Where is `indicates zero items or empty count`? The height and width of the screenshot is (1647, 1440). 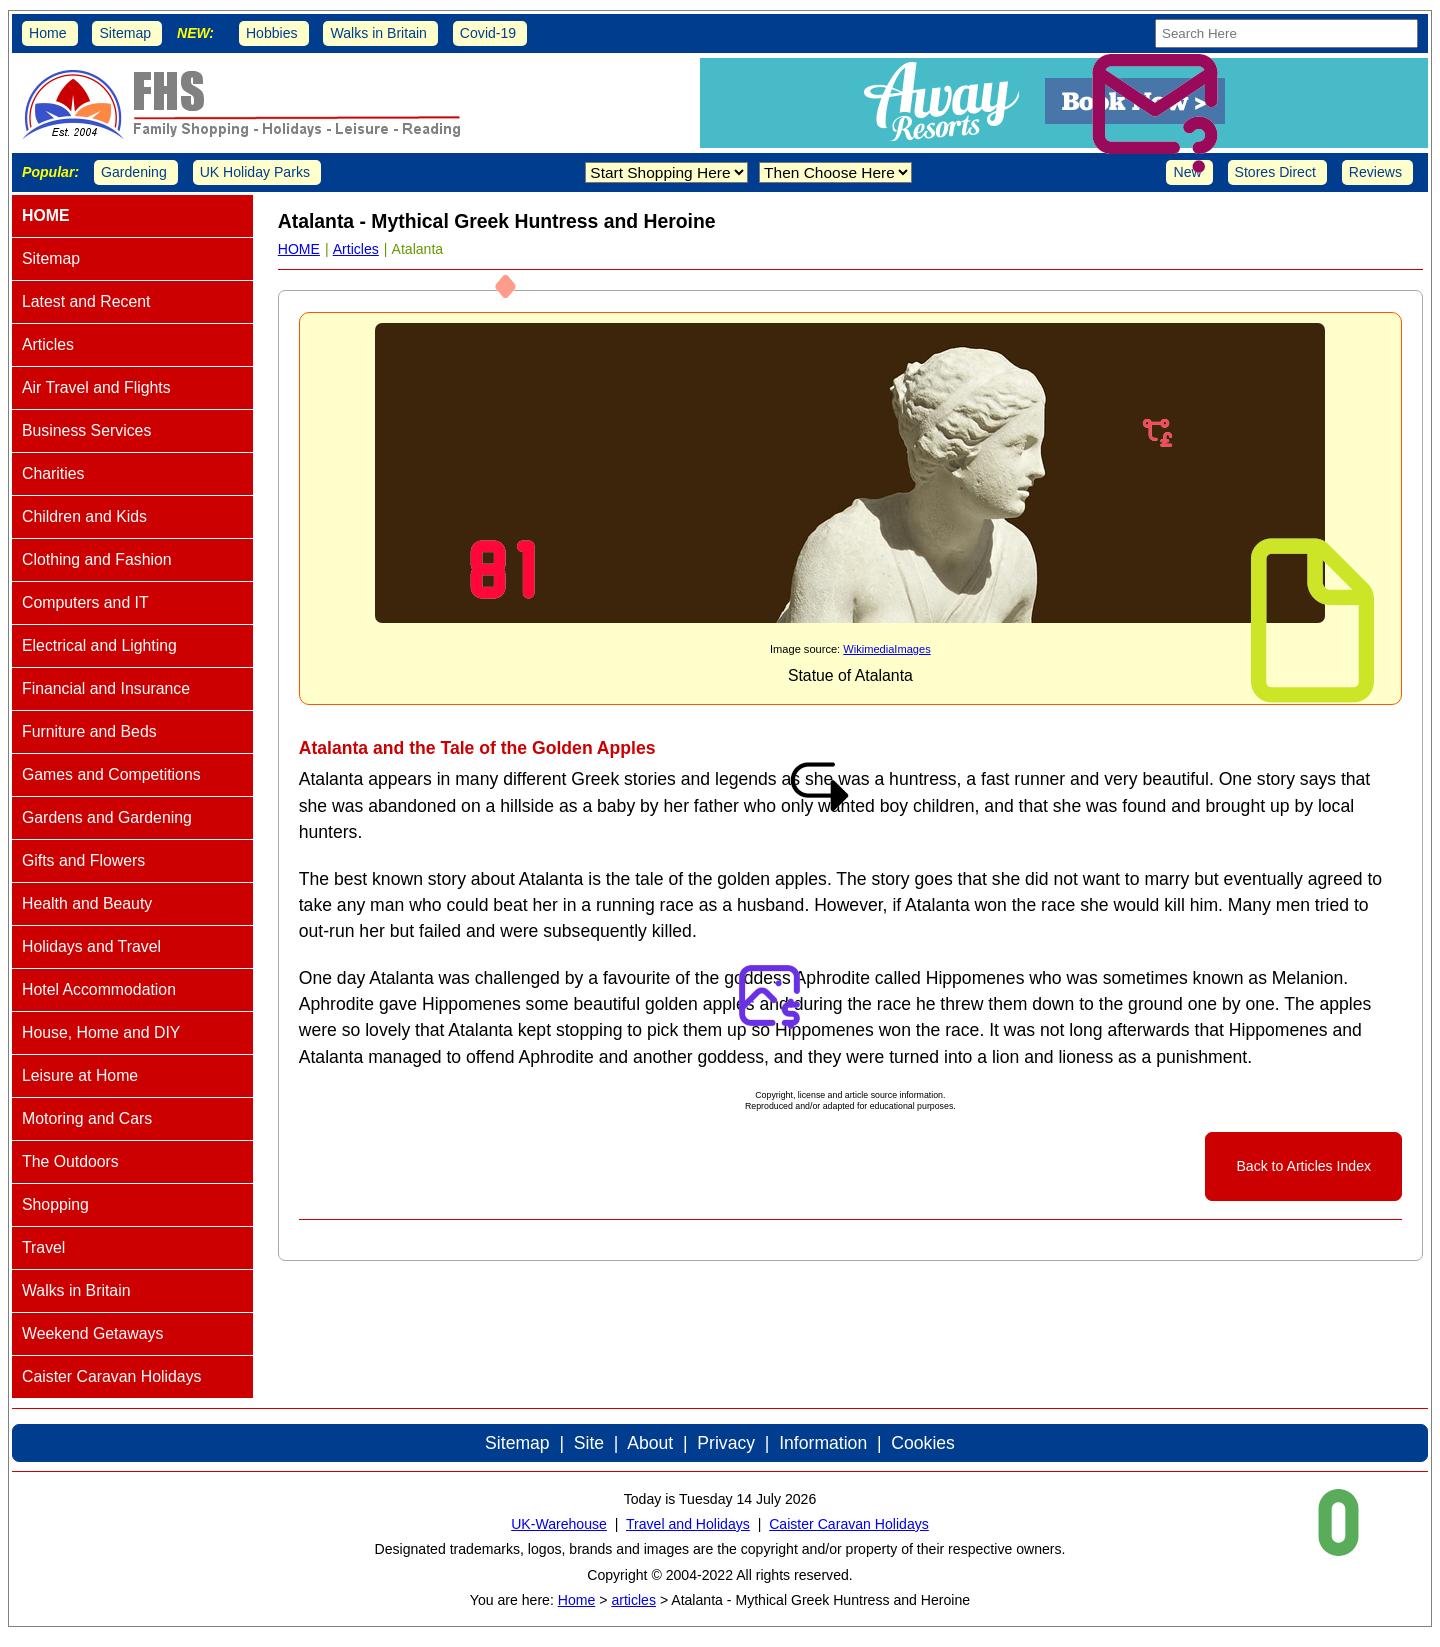 indicates zero items or empty count is located at coordinates (1338, 1522).